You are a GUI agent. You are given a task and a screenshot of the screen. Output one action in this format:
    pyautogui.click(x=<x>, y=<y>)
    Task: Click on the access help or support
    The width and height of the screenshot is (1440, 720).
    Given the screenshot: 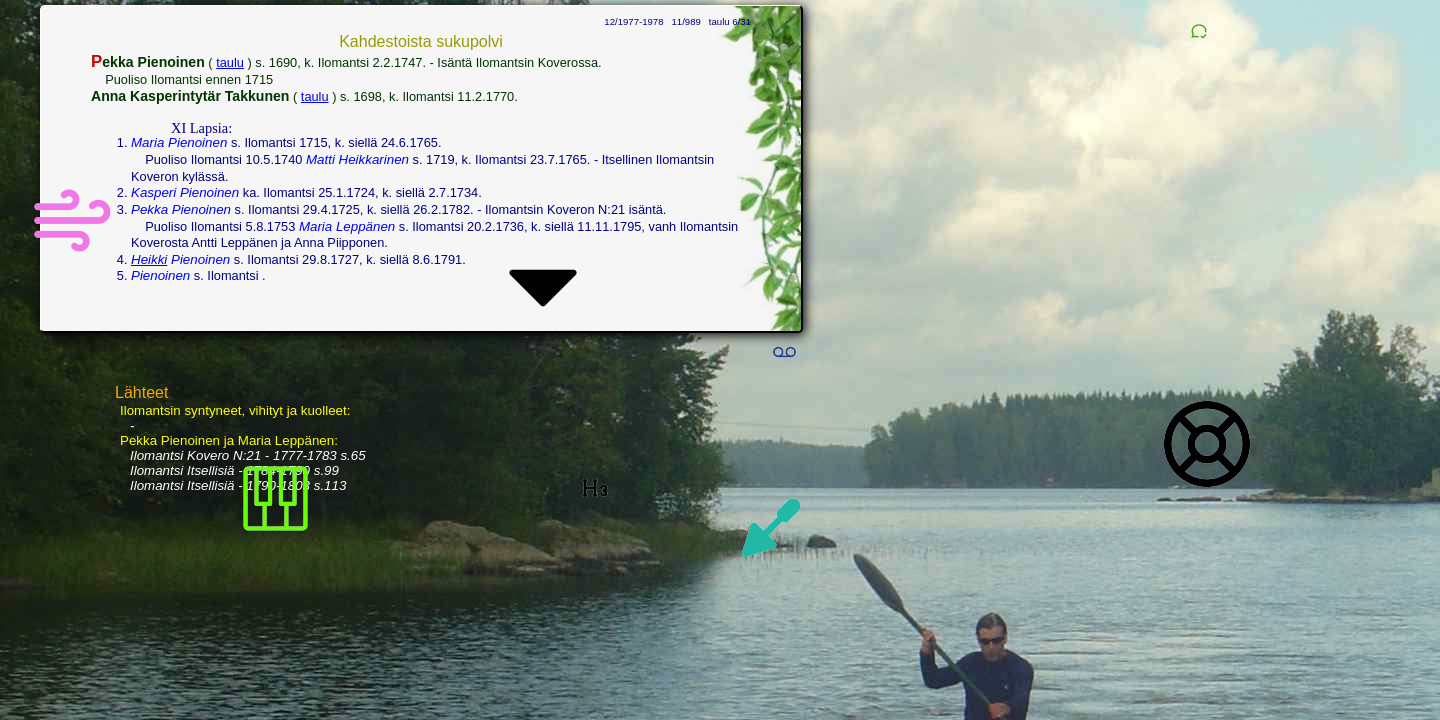 What is the action you would take?
    pyautogui.click(x=1207, y=444)
    